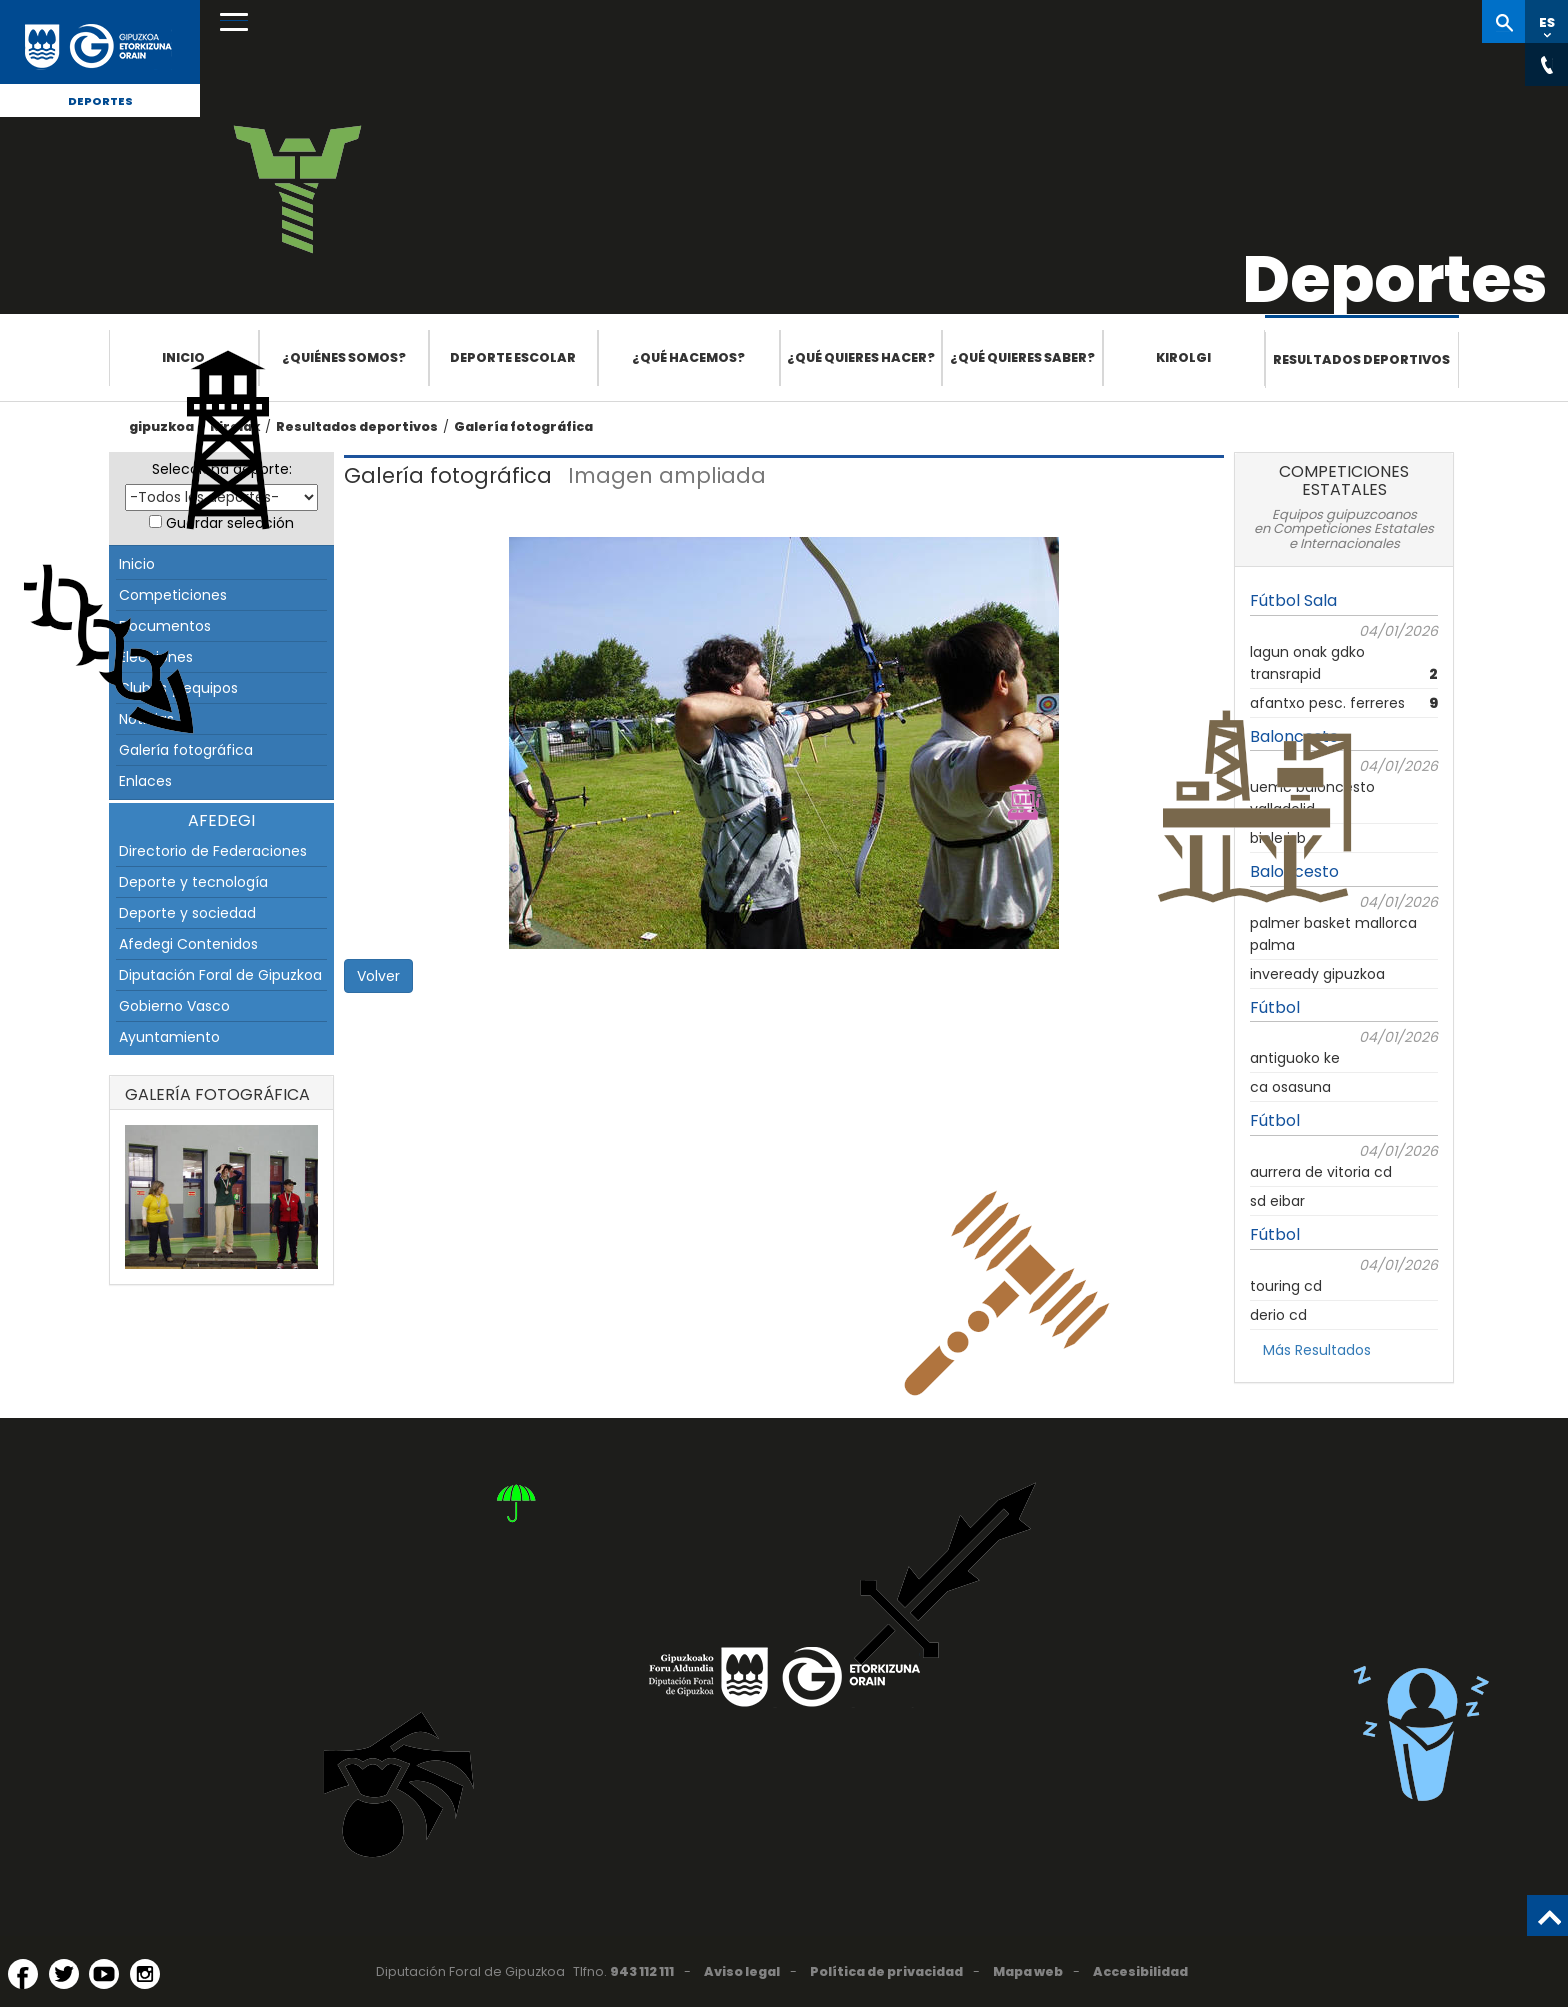 The width and height of the screenshot is (1568, 2007). Describe the element at coordinates (1254, 804) in the screenshot. I see `view offshore drilling operations` at that location.